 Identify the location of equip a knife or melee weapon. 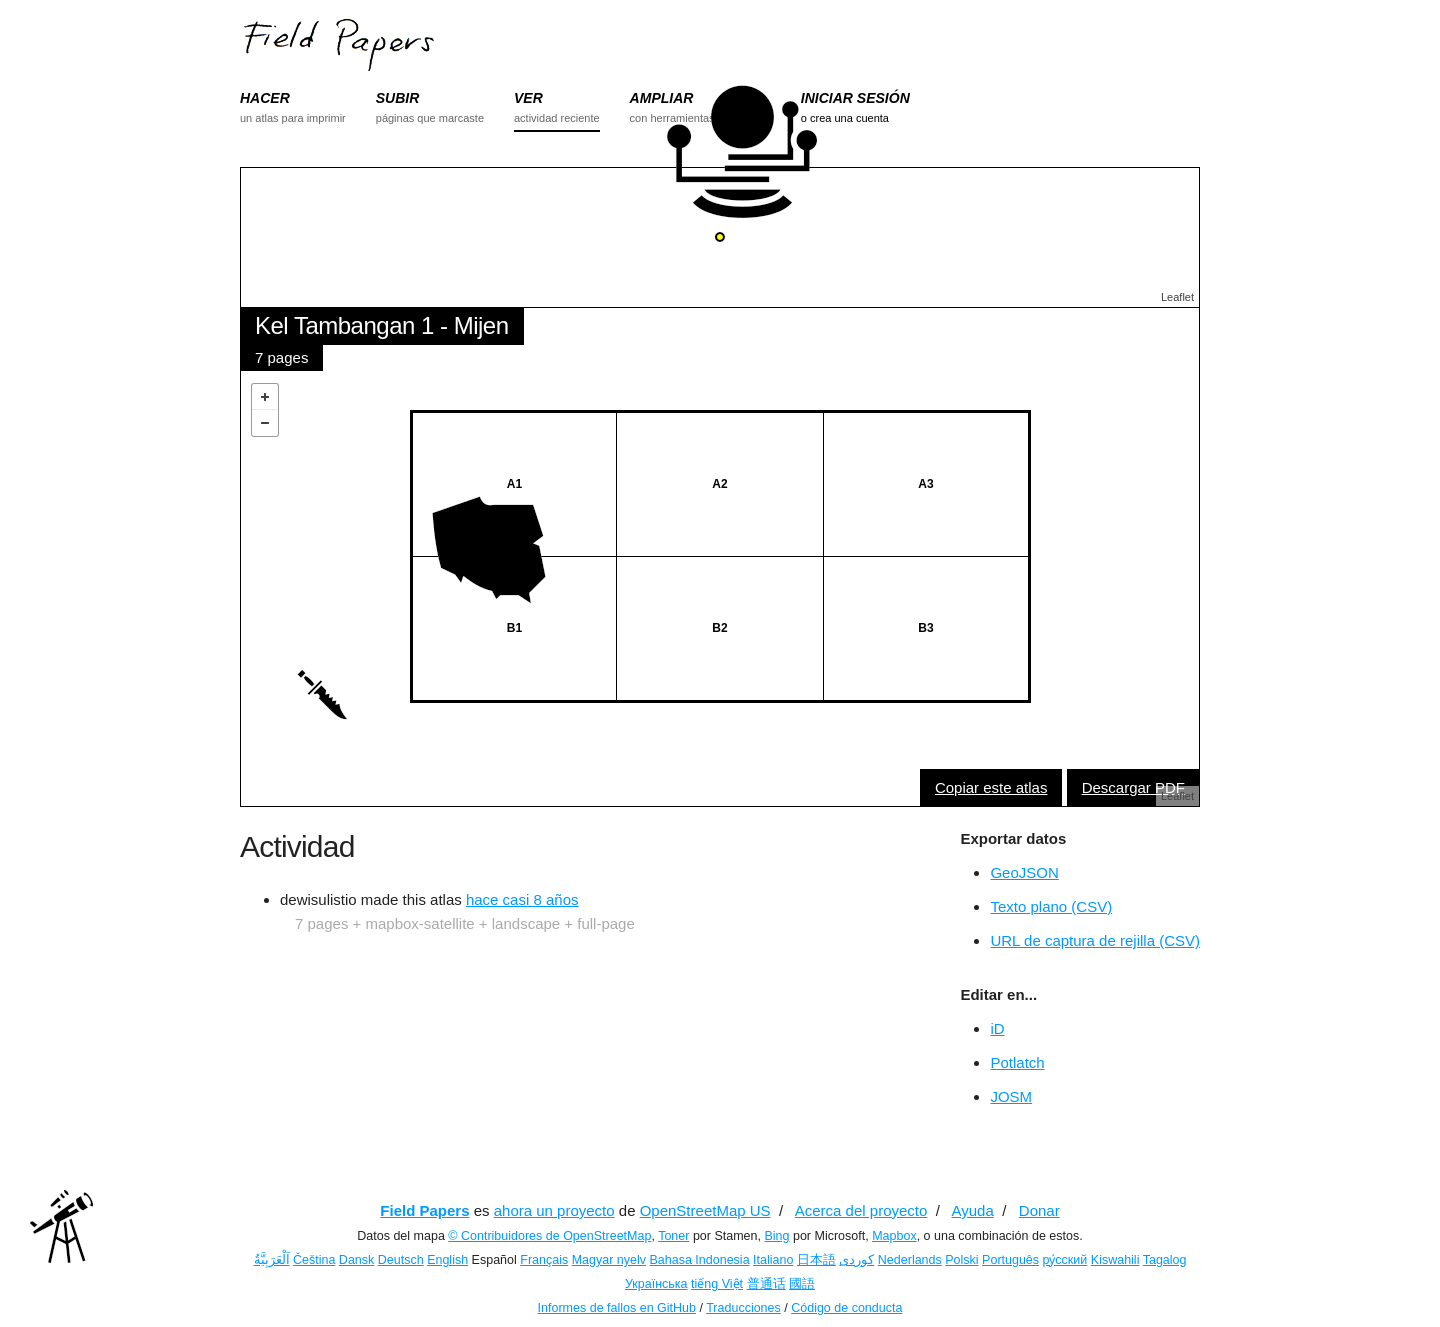
(322, 694).